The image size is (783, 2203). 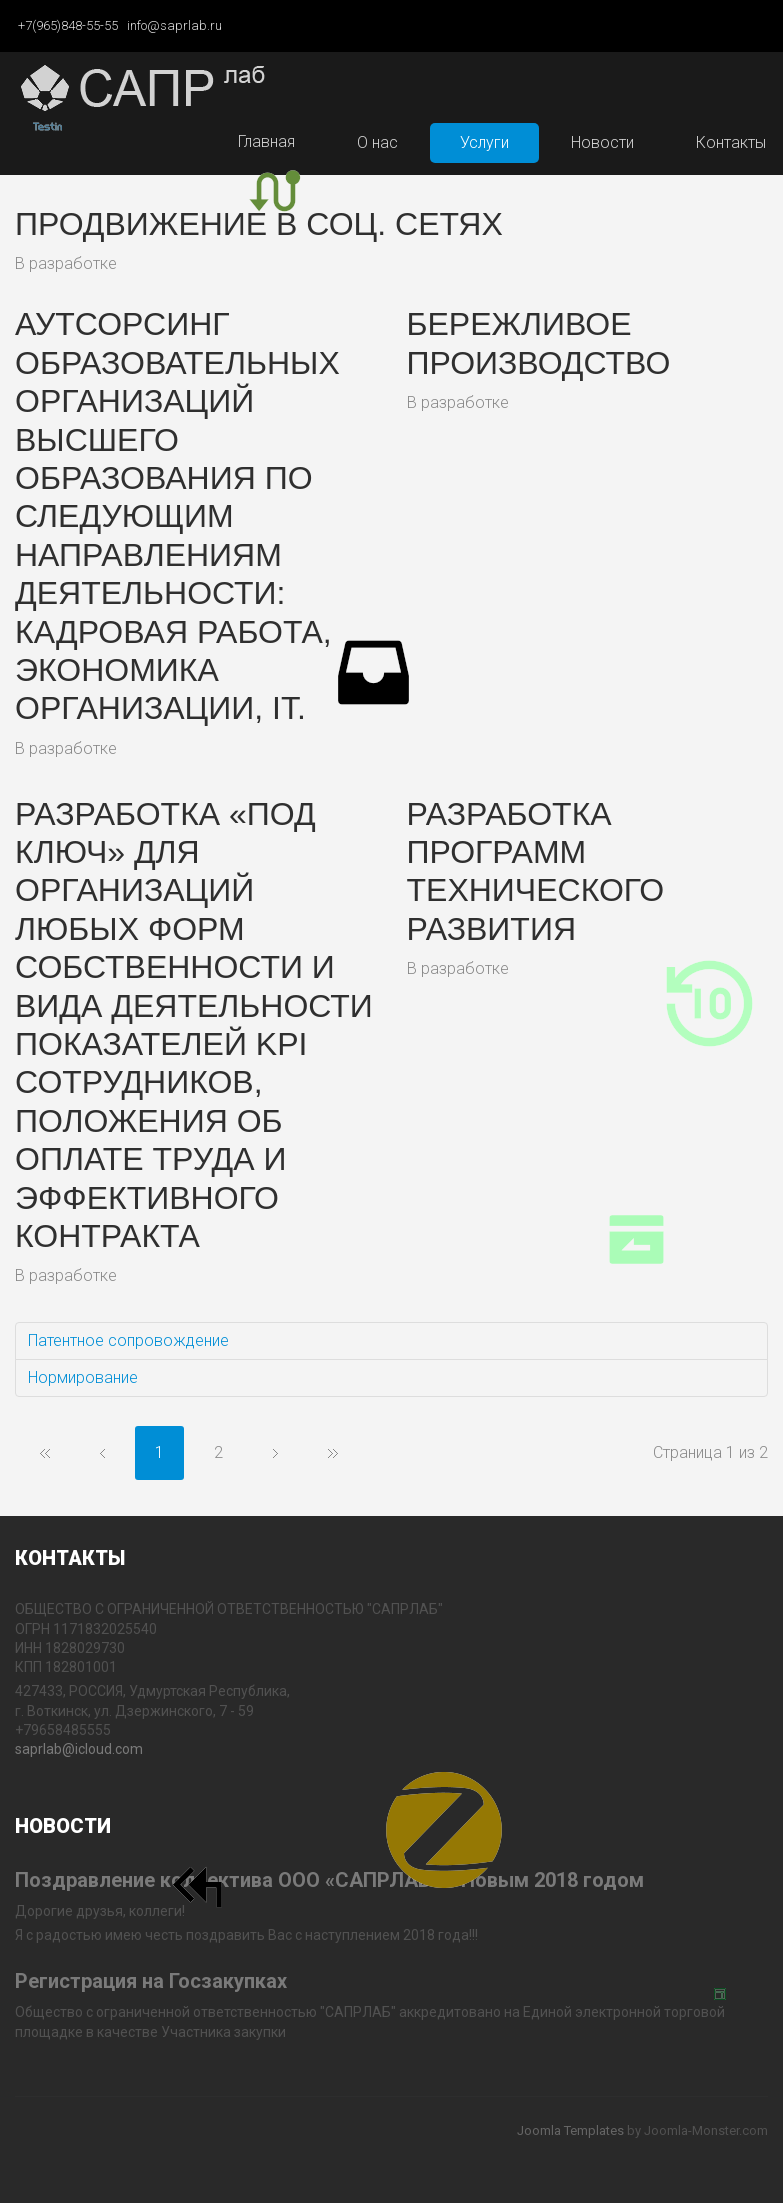 What do you see at coordinates (47, 126) in the screenshot?
I see `testin app testing platform logo` at bounding box center [47, 126].